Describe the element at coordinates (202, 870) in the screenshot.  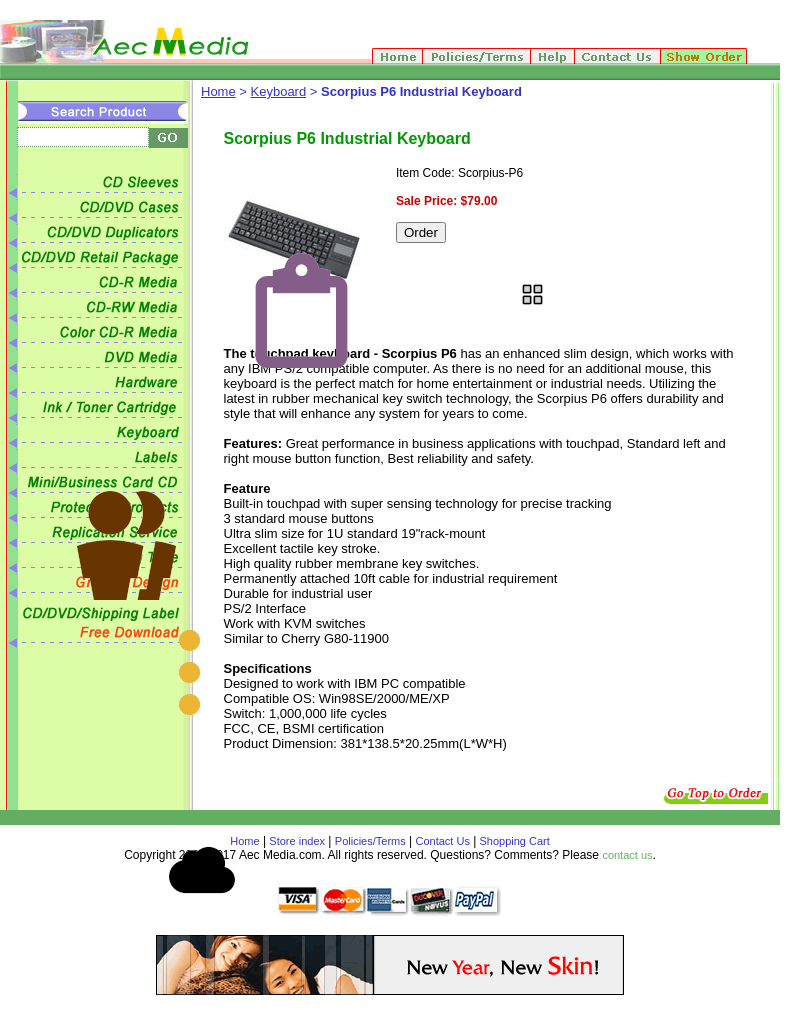
I see `cloud storage or sync status` at that location.